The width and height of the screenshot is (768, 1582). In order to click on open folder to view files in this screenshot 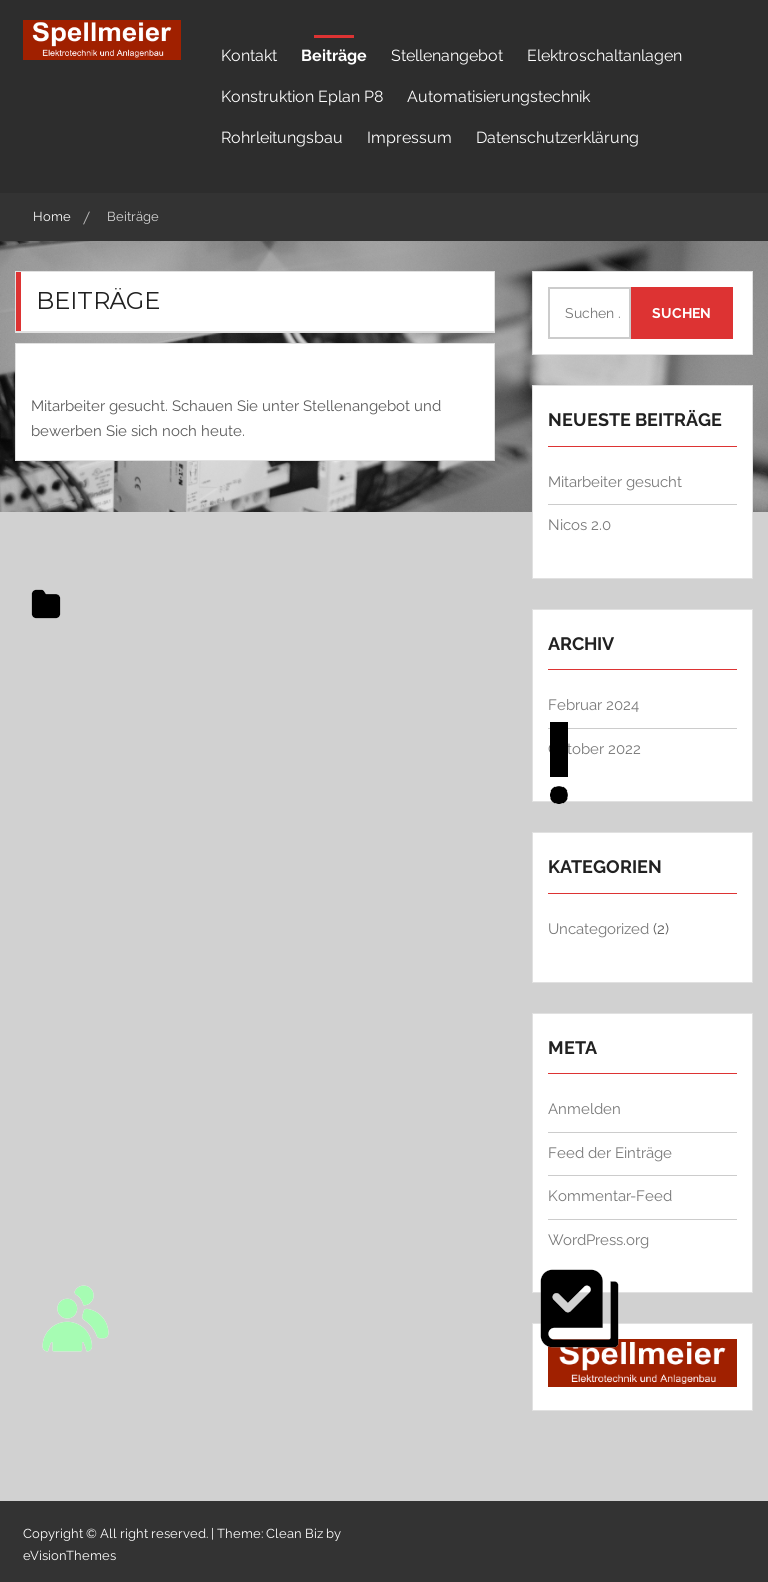, I will do `click(46, 604)`.